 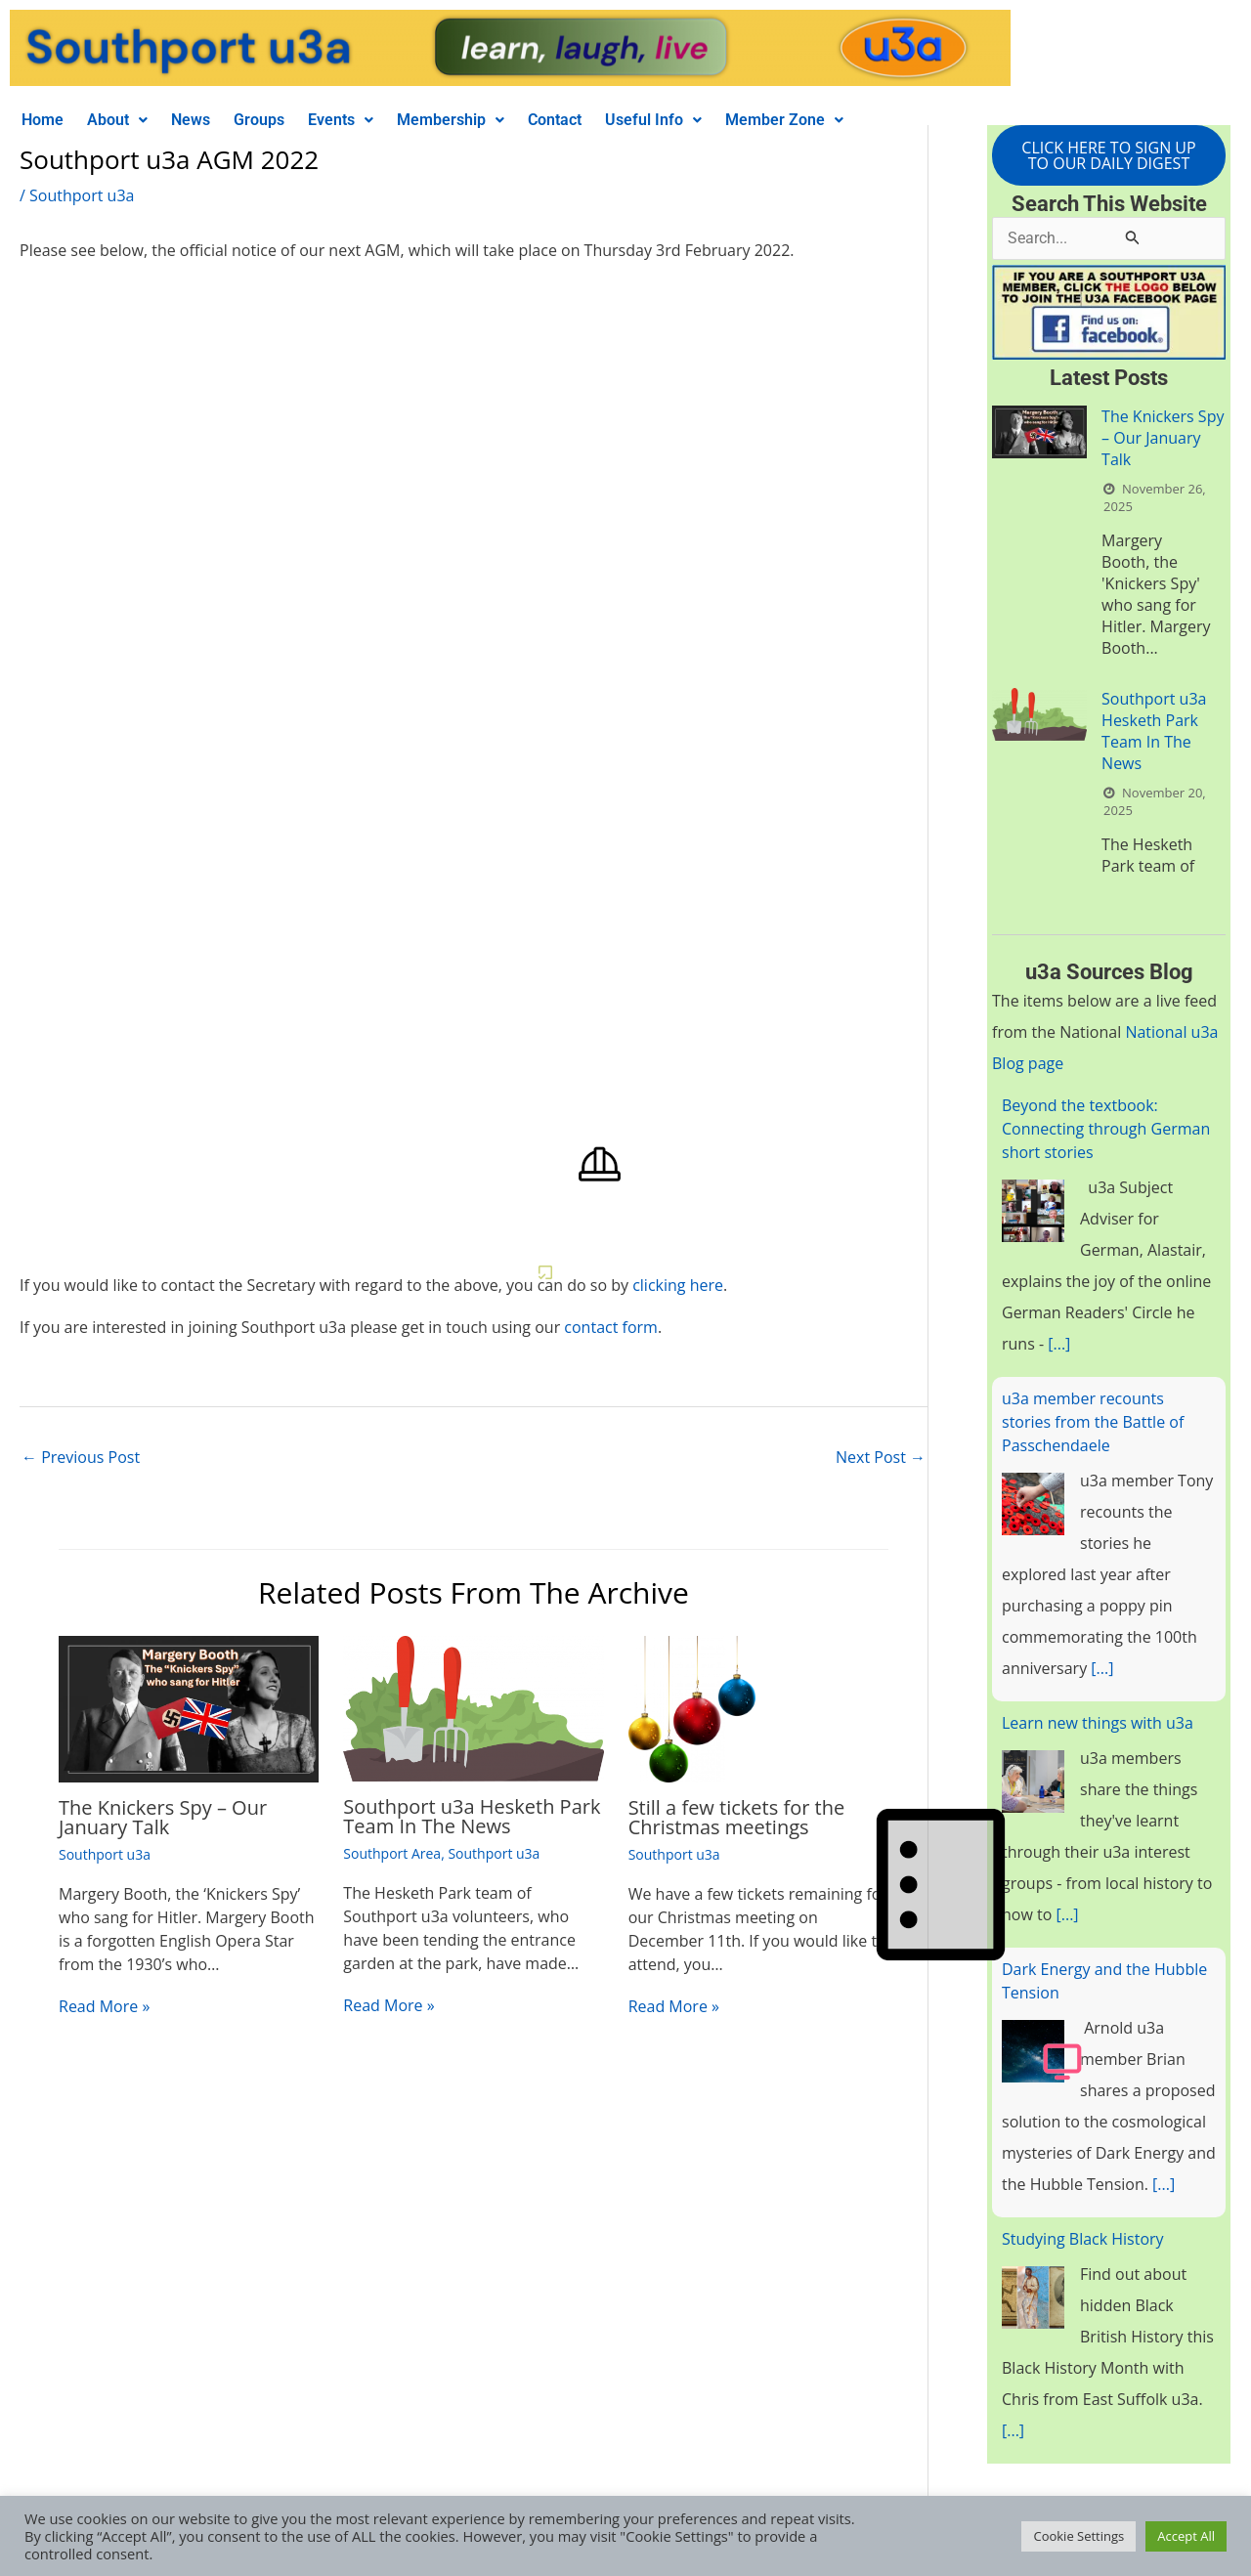 I want to click on view or manage screenplay files, so click(x=940, y=1884).